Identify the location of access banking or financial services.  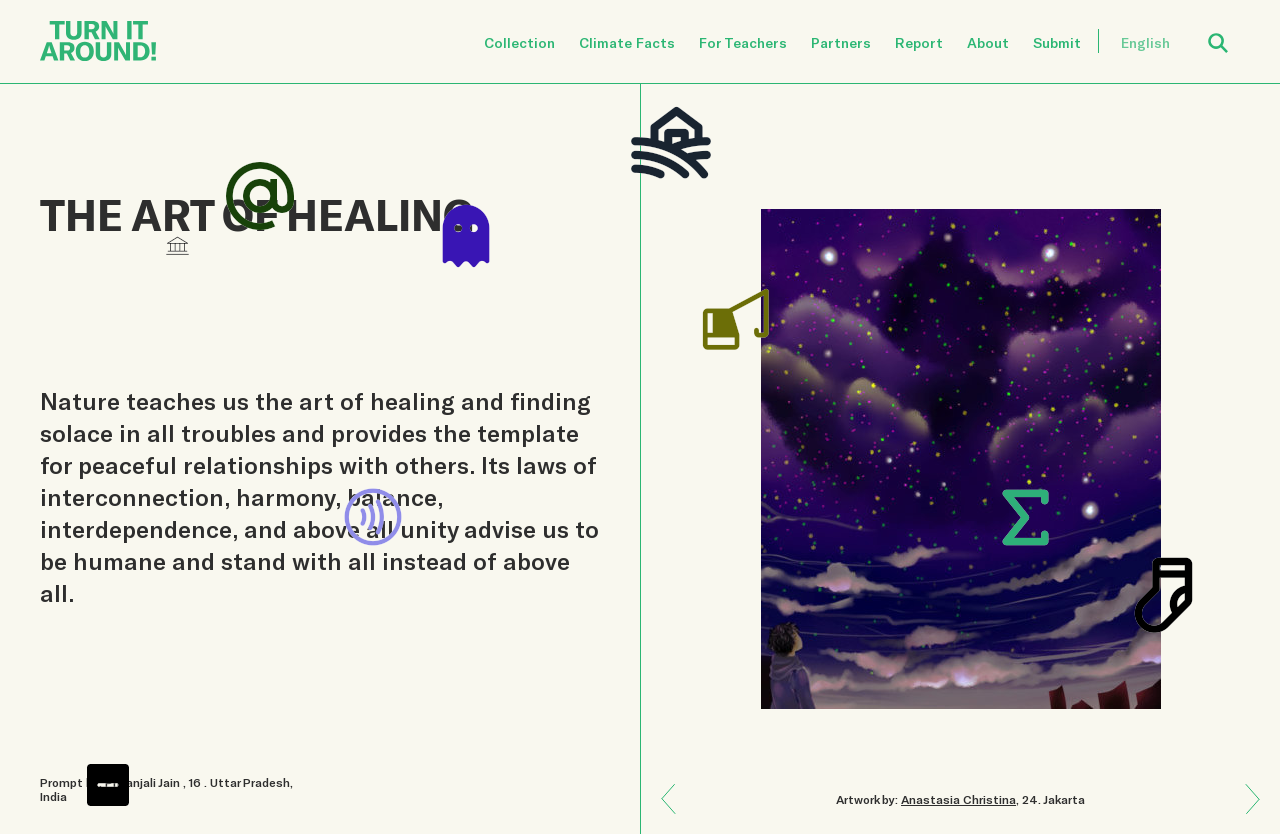
(177, 246).